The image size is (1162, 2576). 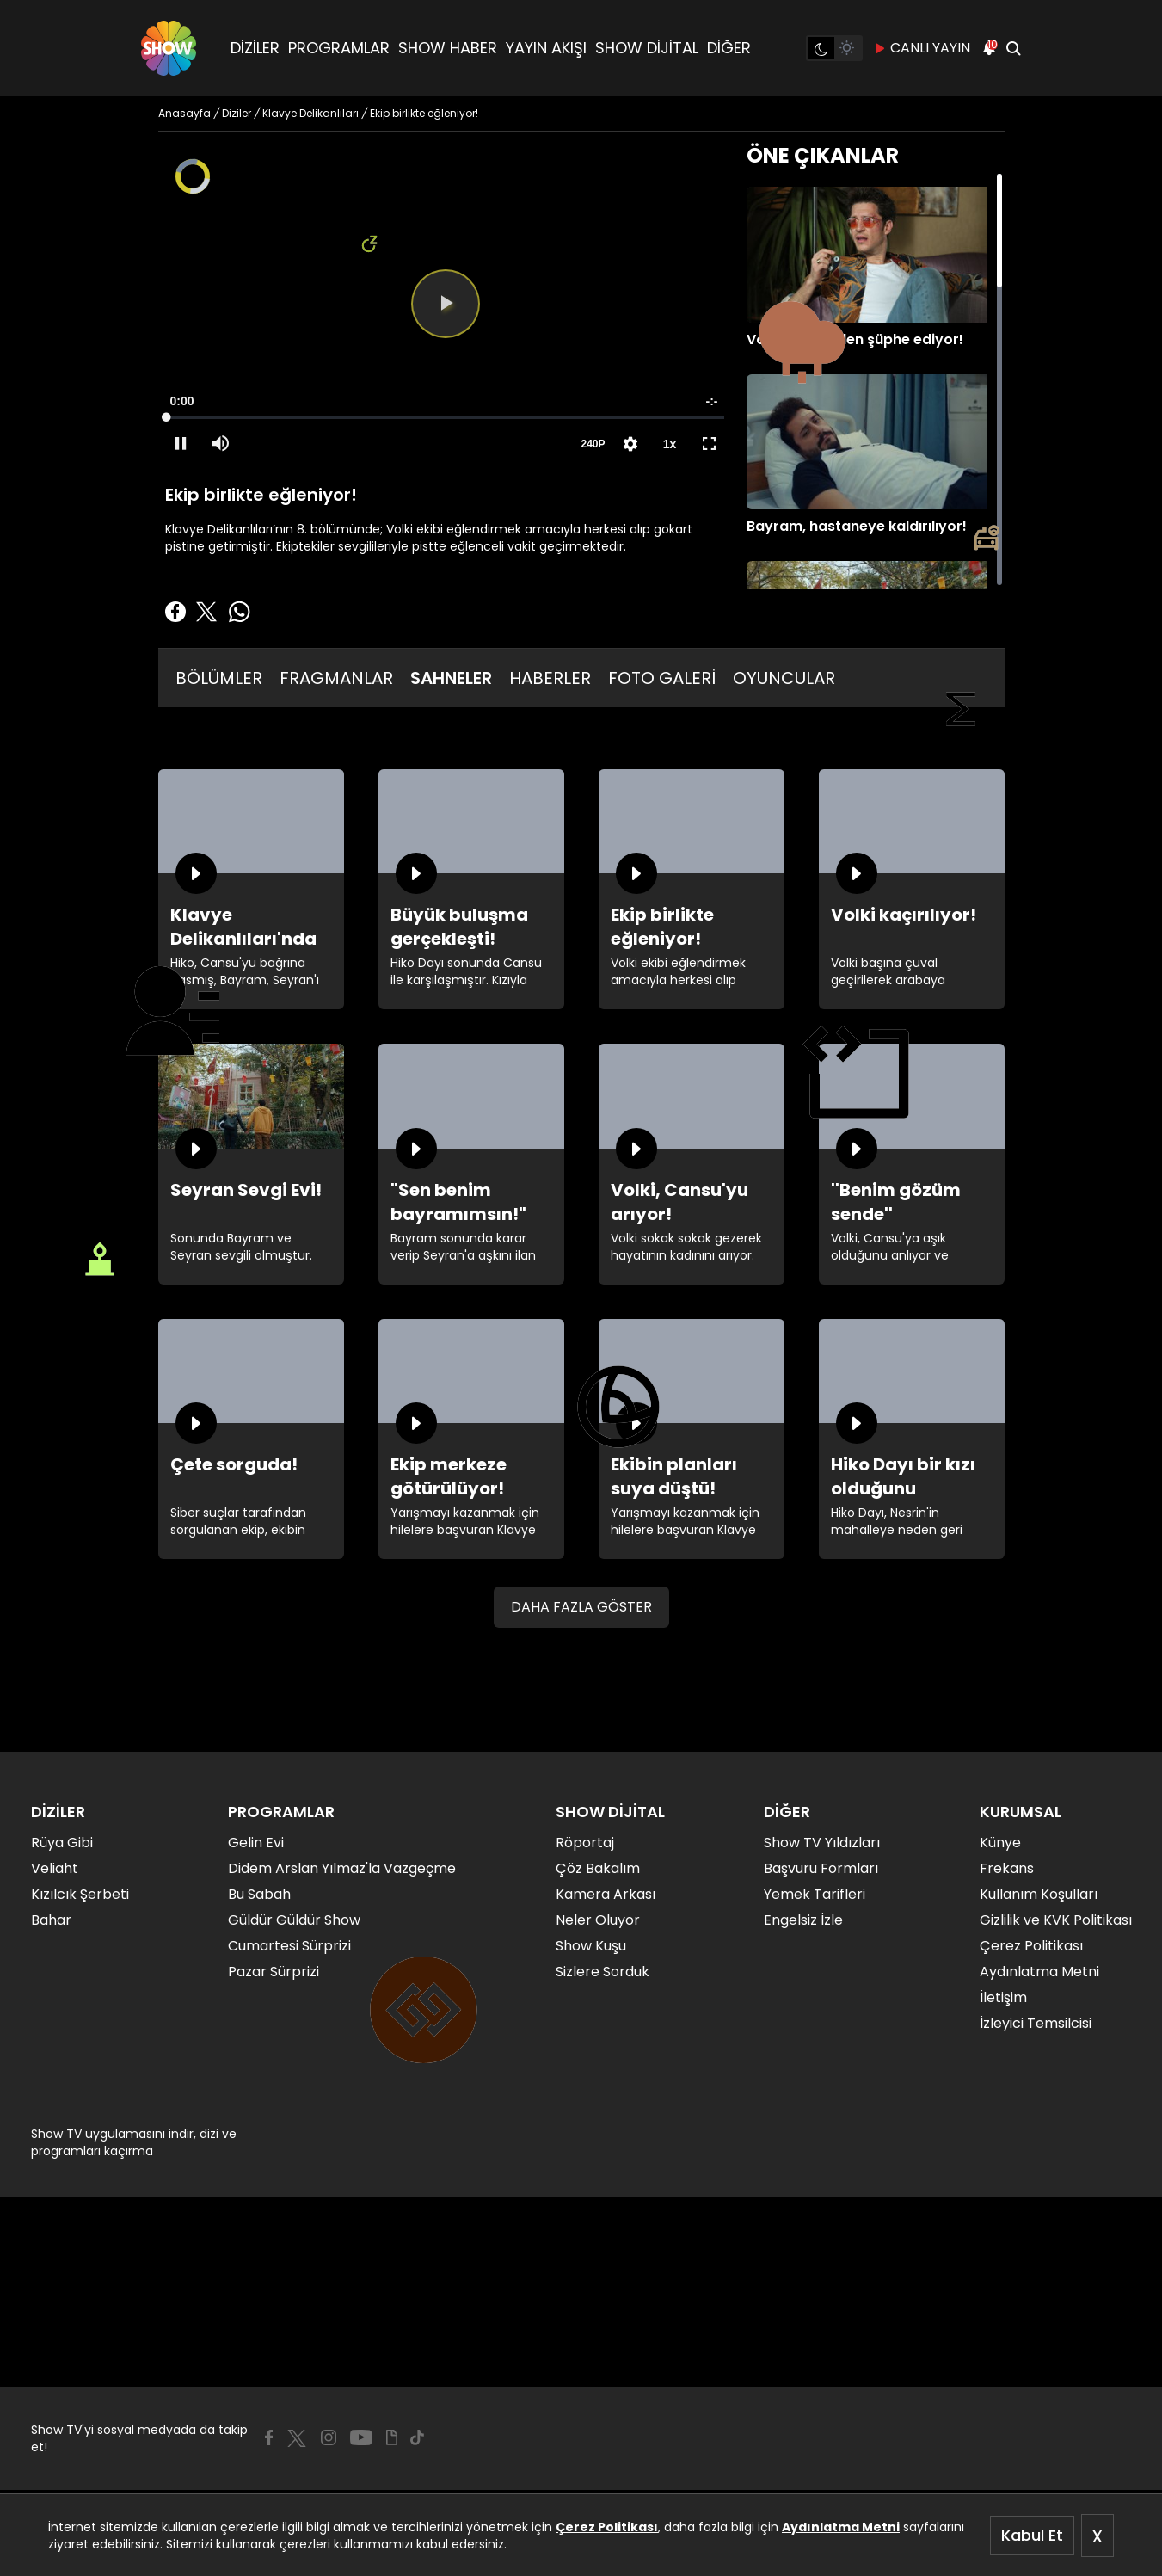 What do you see at coordinates (369, 243) in the screenshot?
I see `set a rest or sleep timer` at bounding box center [369, 243].